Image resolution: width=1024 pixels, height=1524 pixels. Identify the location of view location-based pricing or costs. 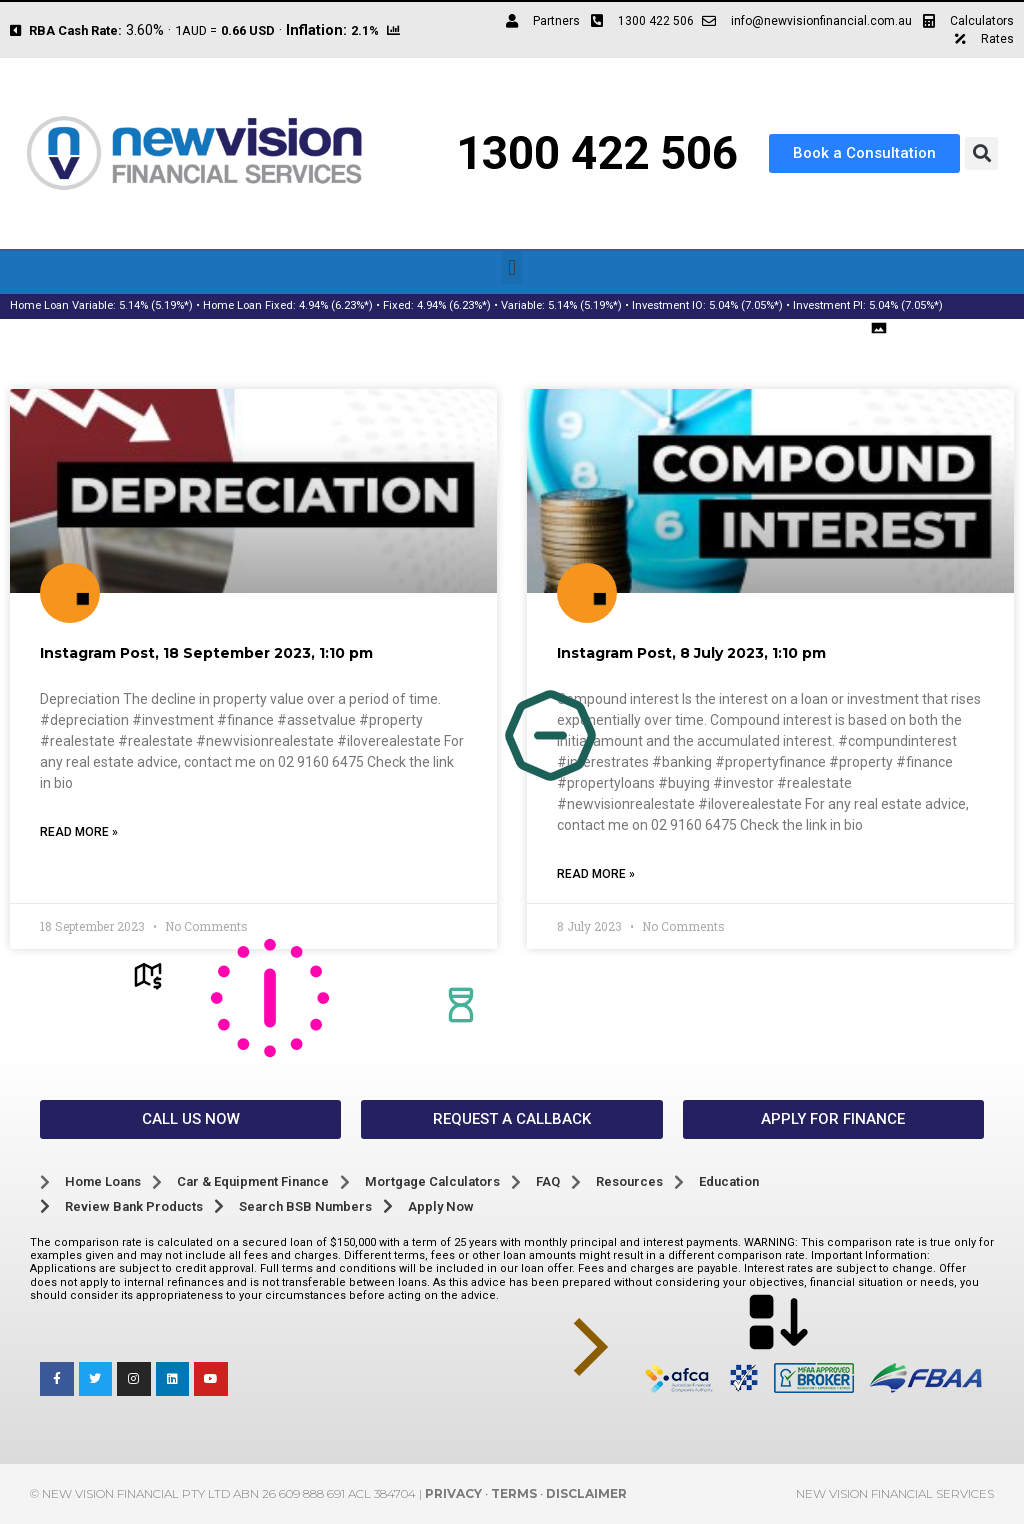
(148, 975).